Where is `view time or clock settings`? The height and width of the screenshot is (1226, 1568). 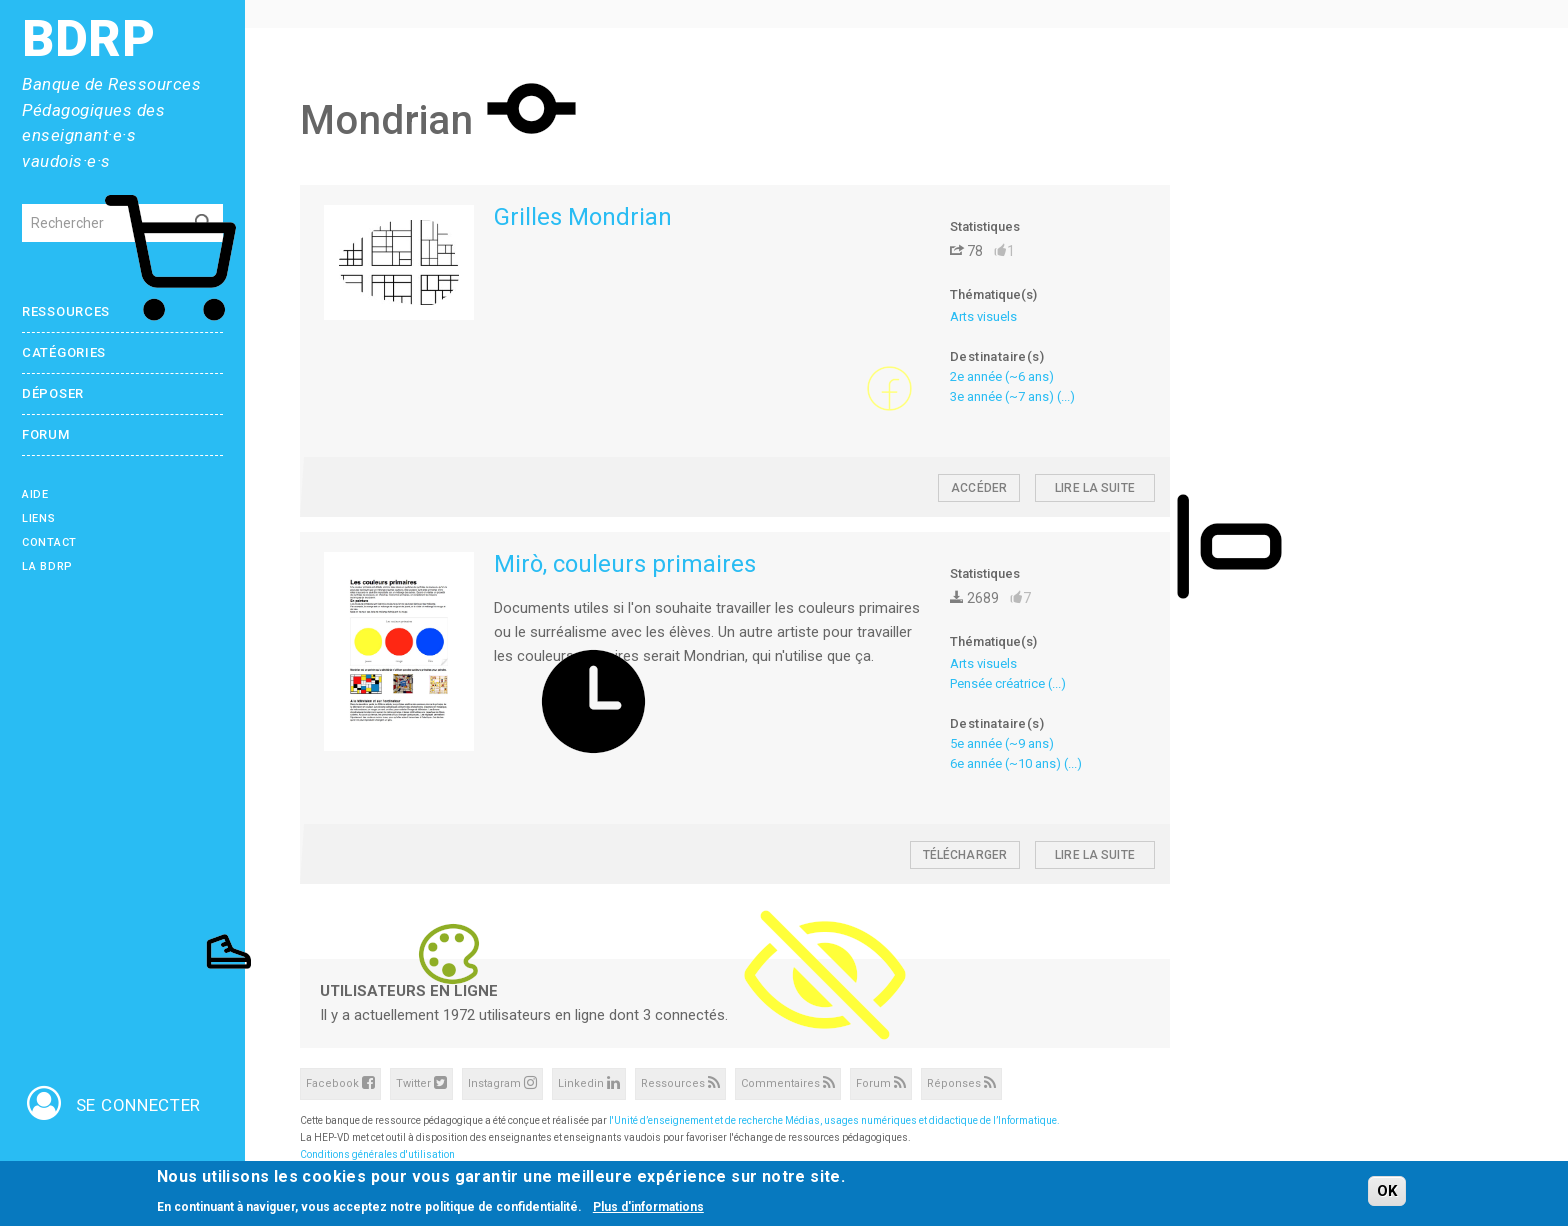
view time or clock settings is located at coordinates (593, 701).